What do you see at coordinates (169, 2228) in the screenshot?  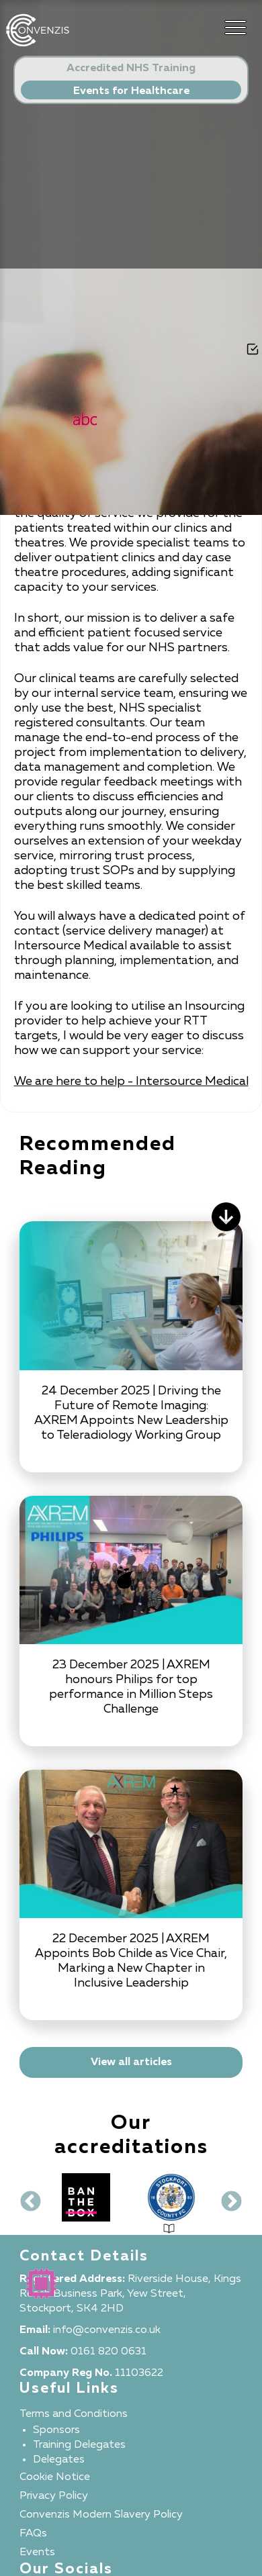 I see `open reading list or library` at bounding box center [169, 2228].